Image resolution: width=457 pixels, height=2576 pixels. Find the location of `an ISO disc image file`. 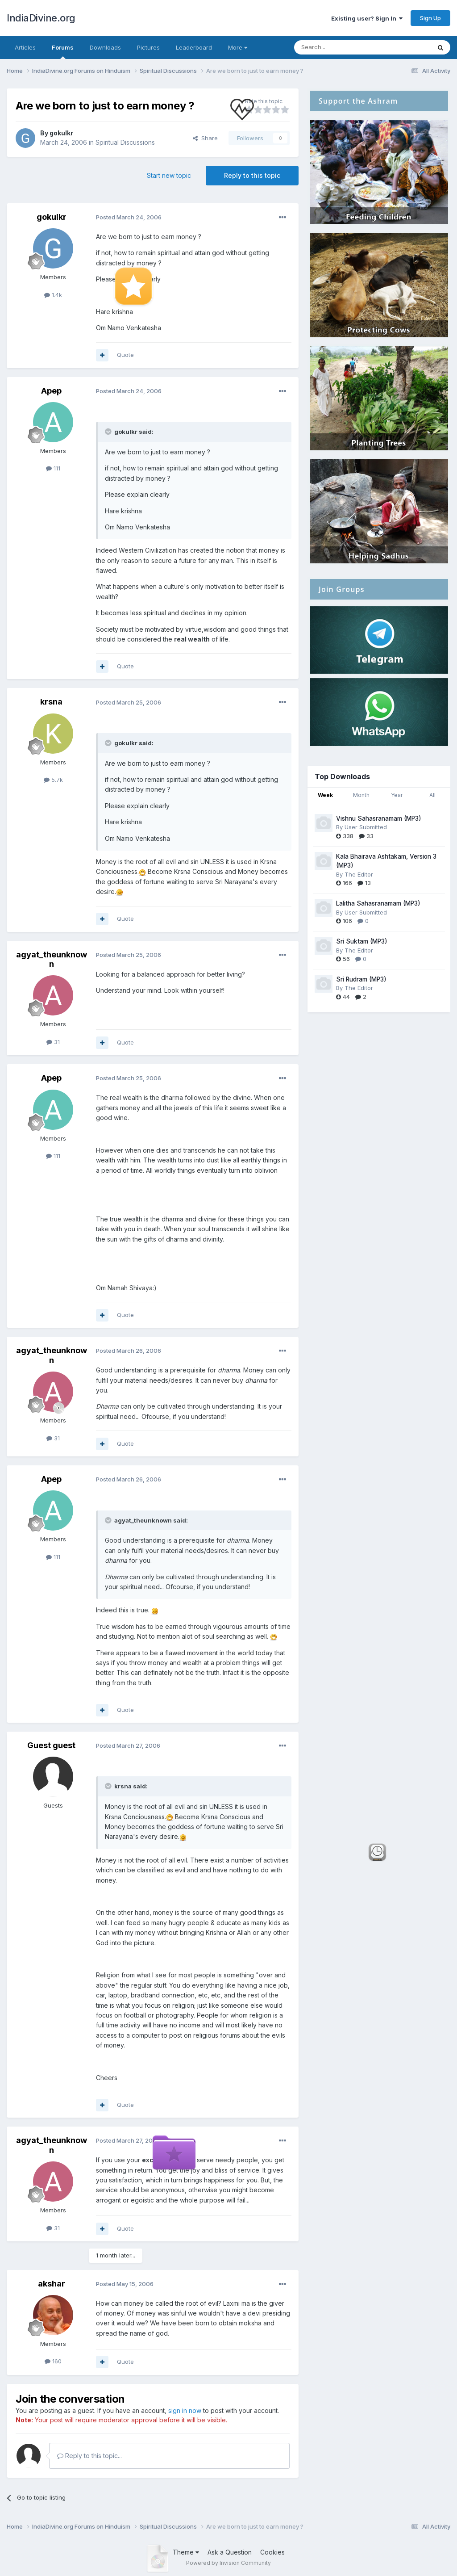

an ISO disc image file is located at coordinates (158, 2559).